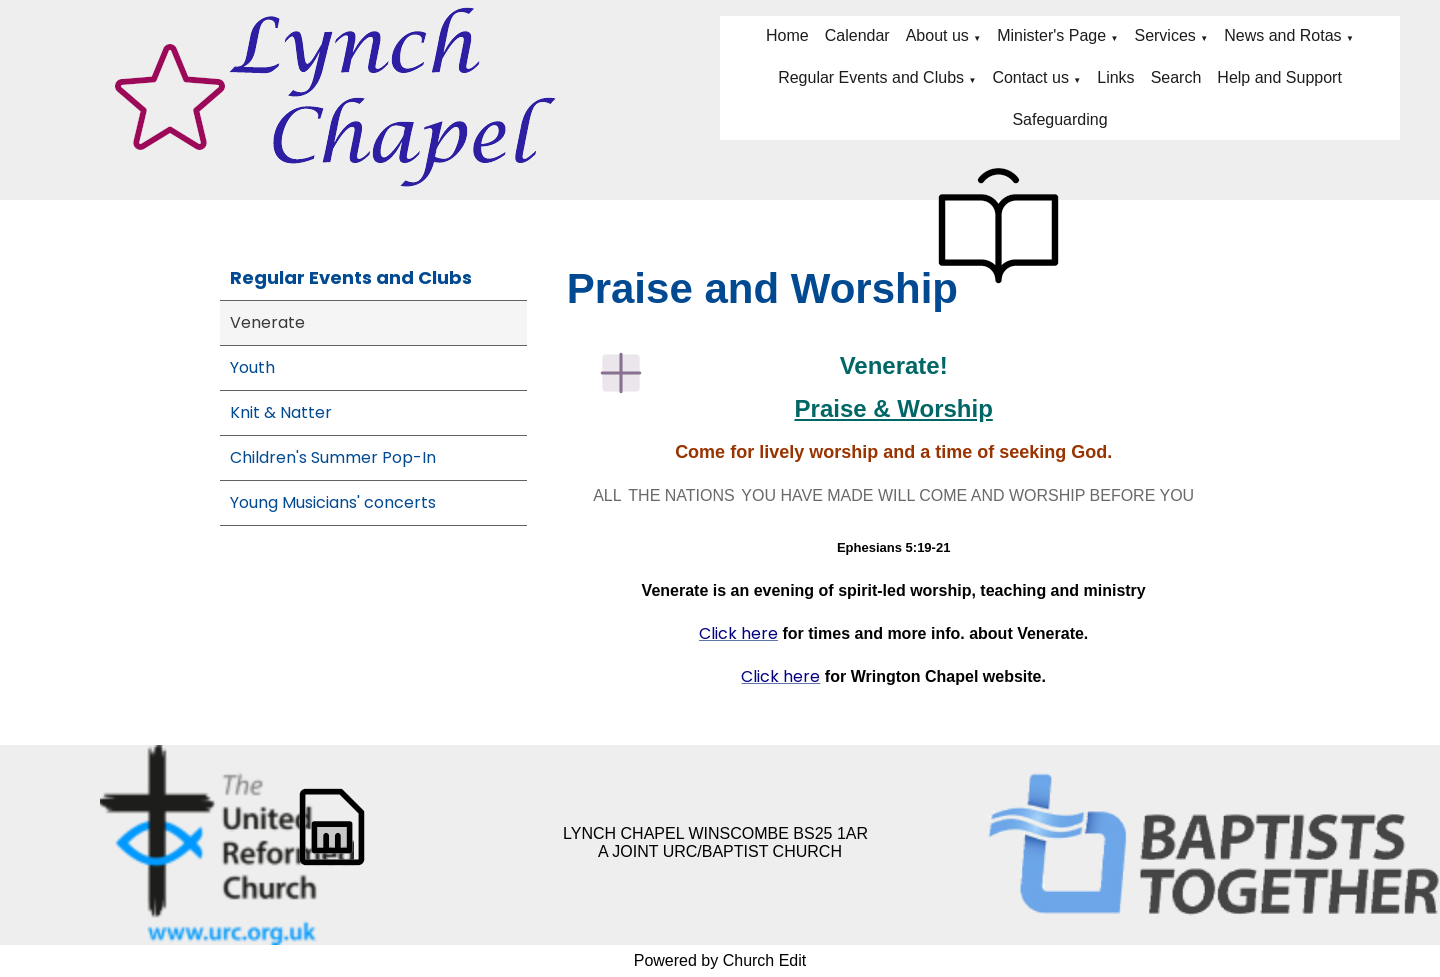 This screenshot has height=977, width=1440. I want to click on add to favorites, so click(170, 99).